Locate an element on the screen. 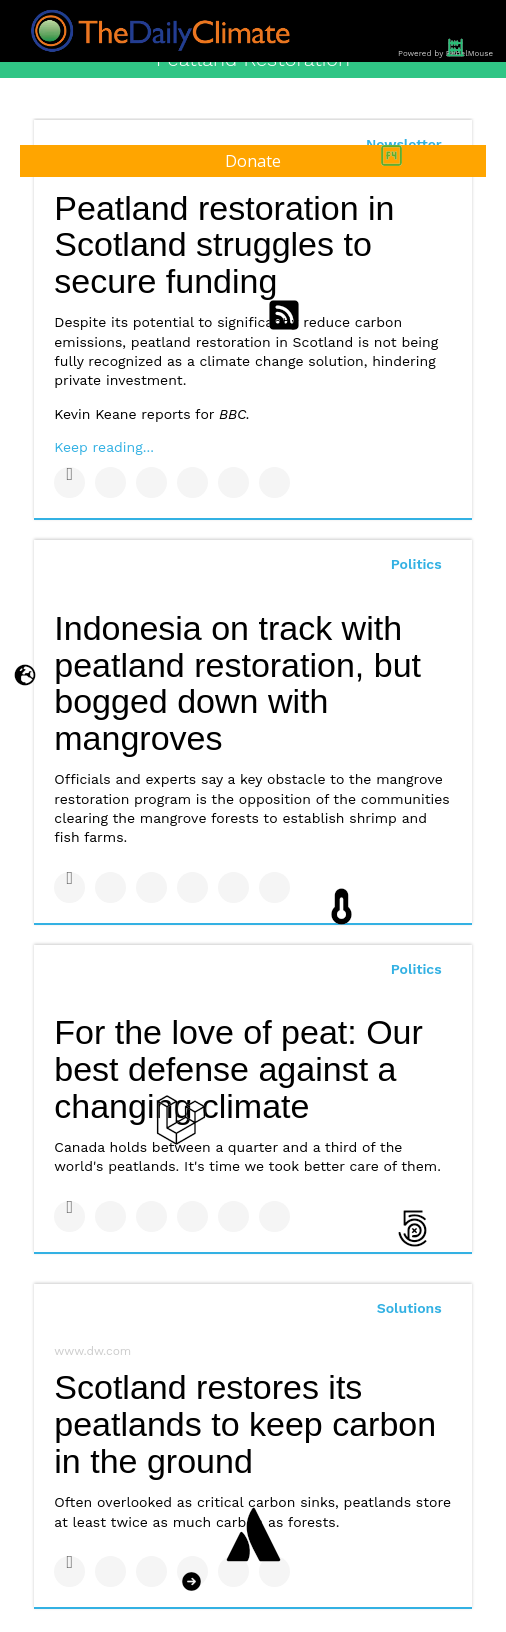 Image resolution: width=506 pixels, height=1632 pixels. laravel framework logo is located at coordinates (181, 1120).